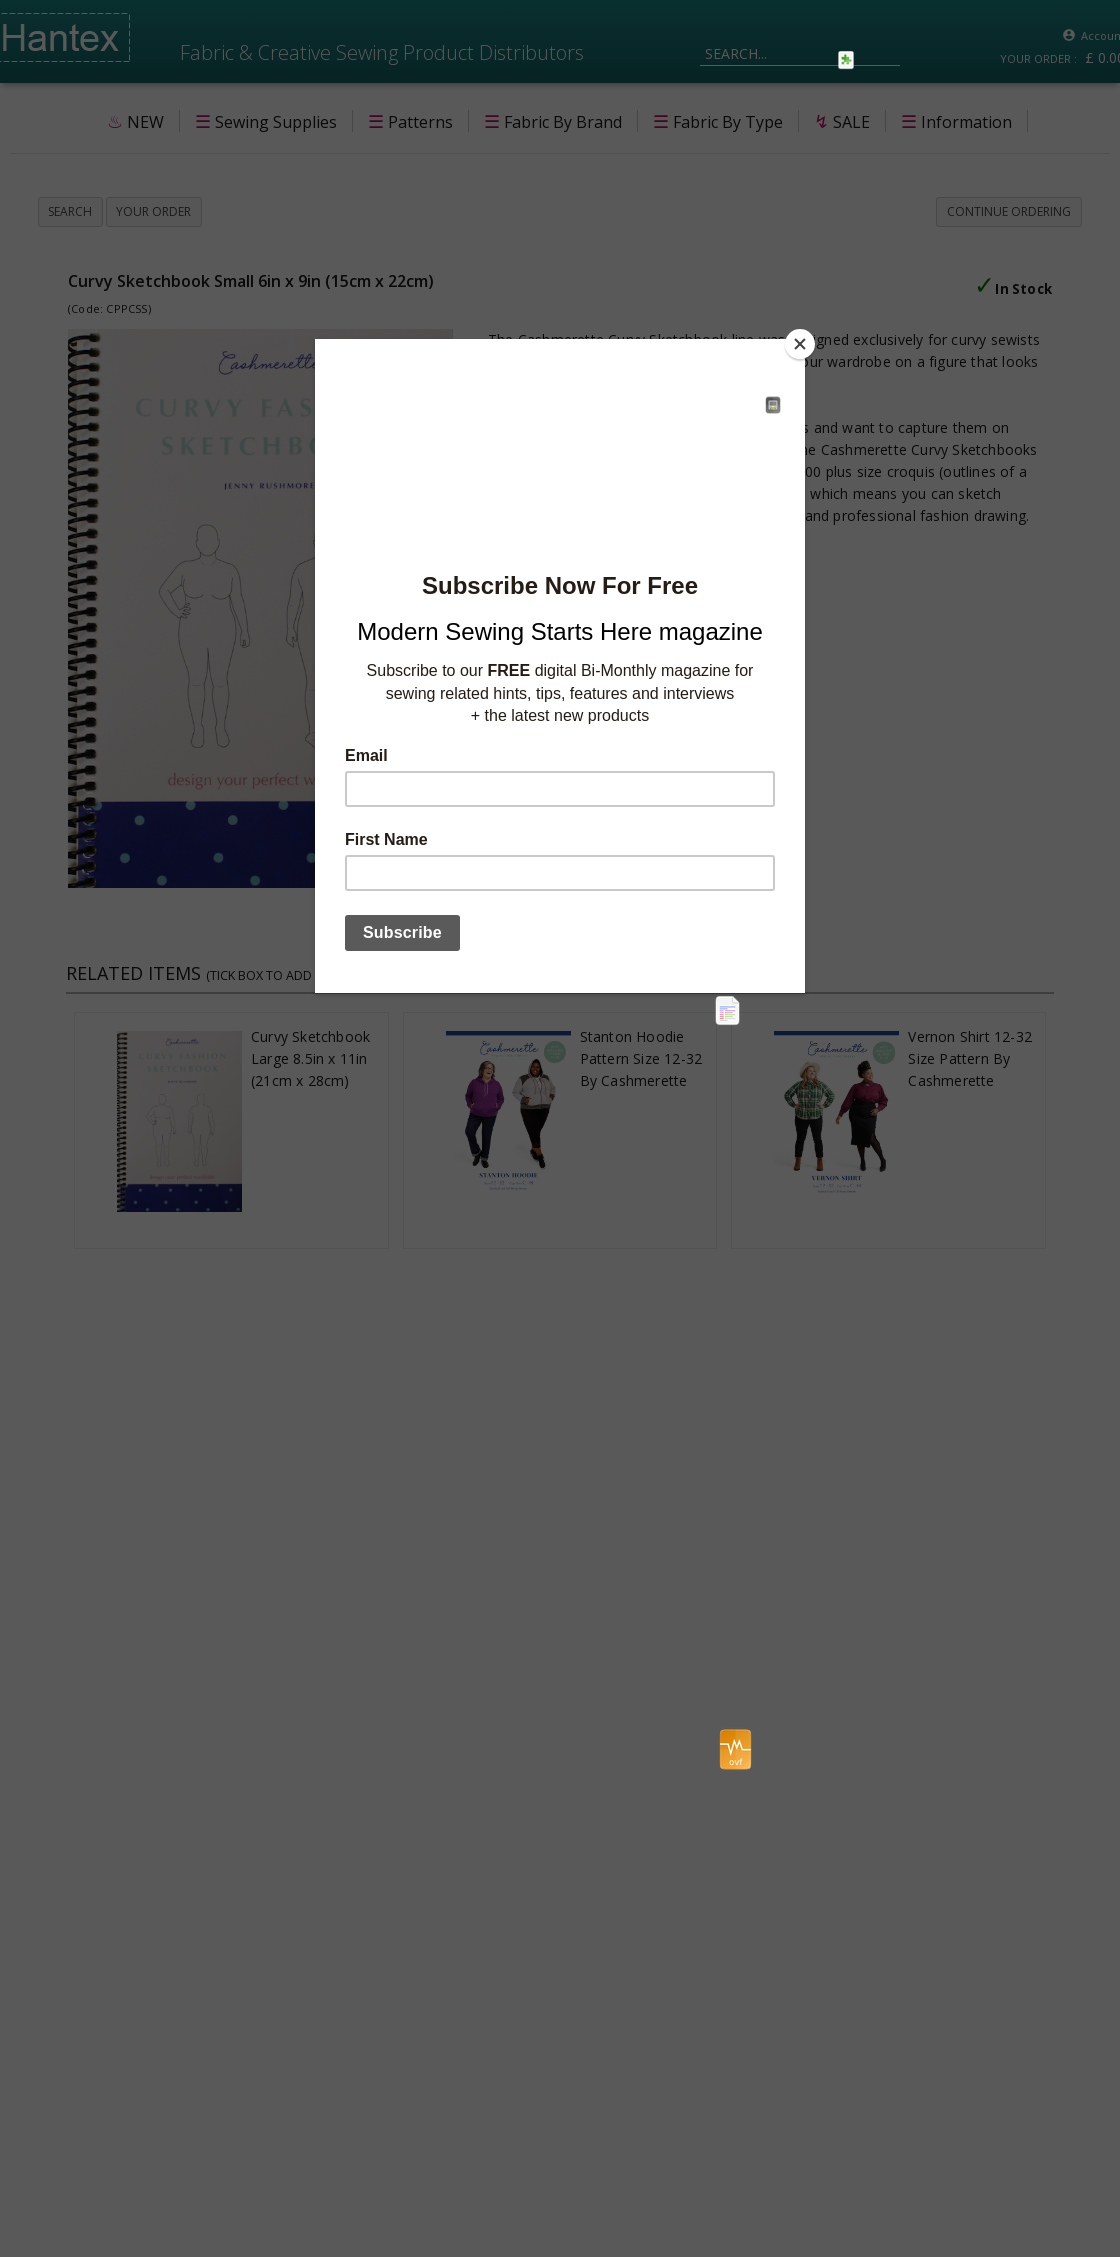 The width and height of the screenshot is (1120, 2257). Describe the element at coordinates (773, 405) in the screenshot. I see `gameboy rom file type indicator` at that location.